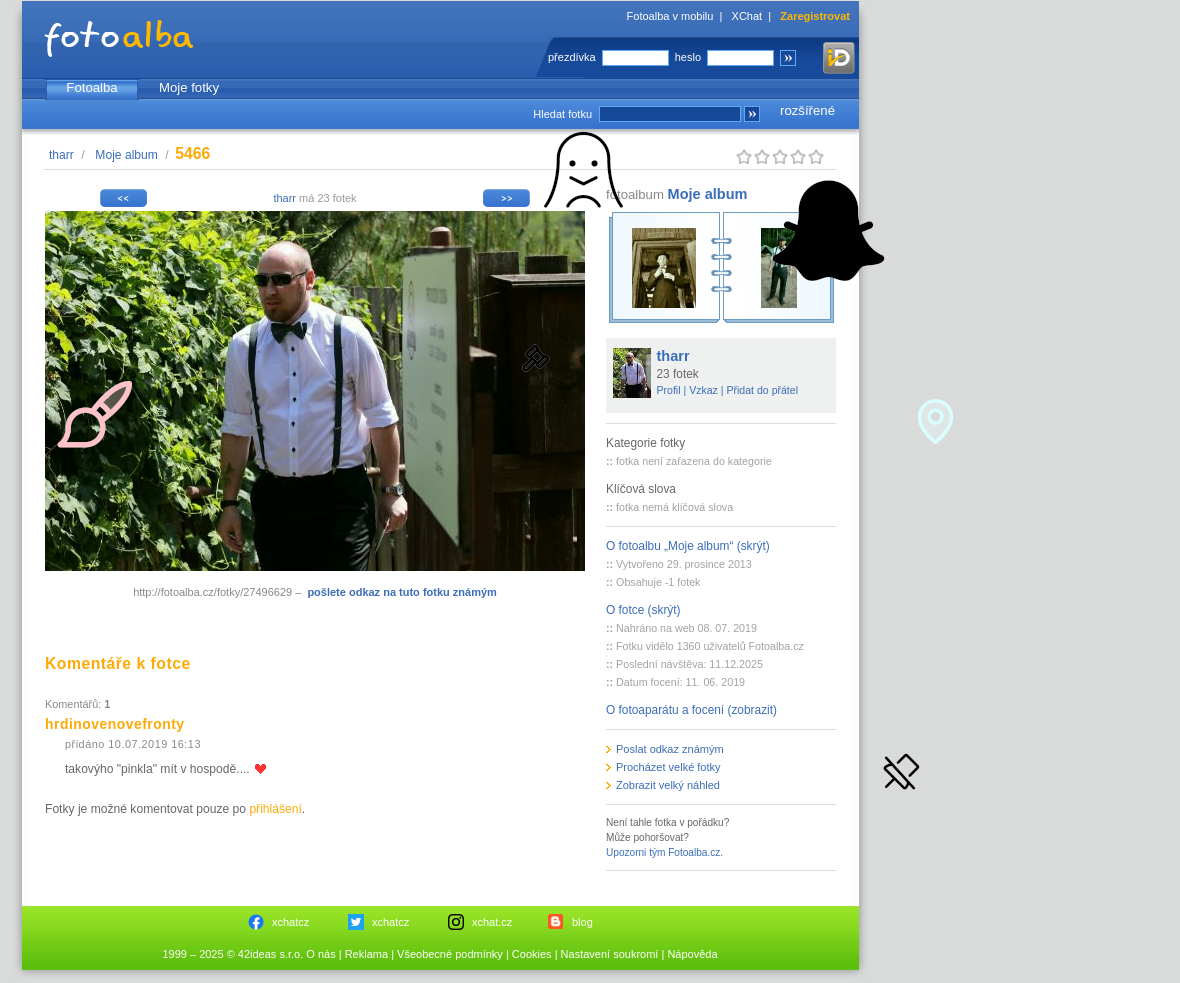  I want to click on open Snapchat app, so click(828, 232).